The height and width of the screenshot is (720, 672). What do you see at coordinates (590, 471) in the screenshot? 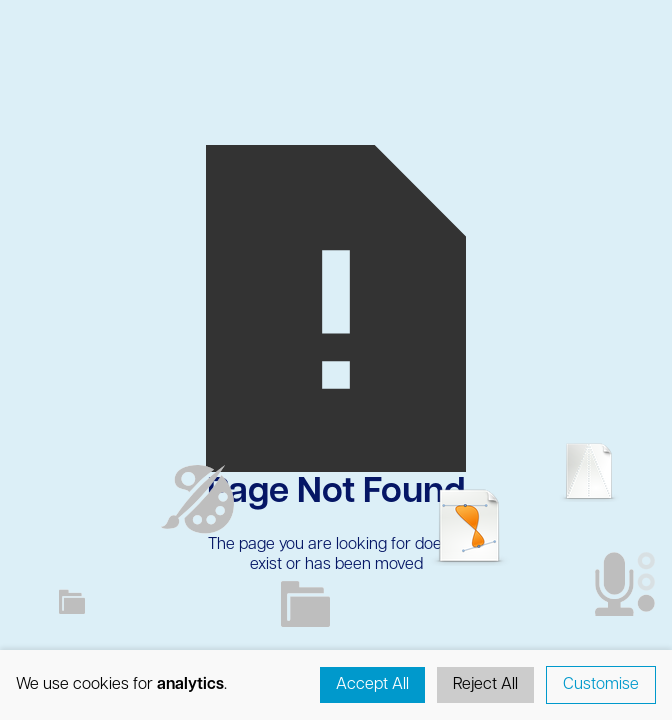
I see `a text file template or document skeleton` at bounding box center [590, 471].